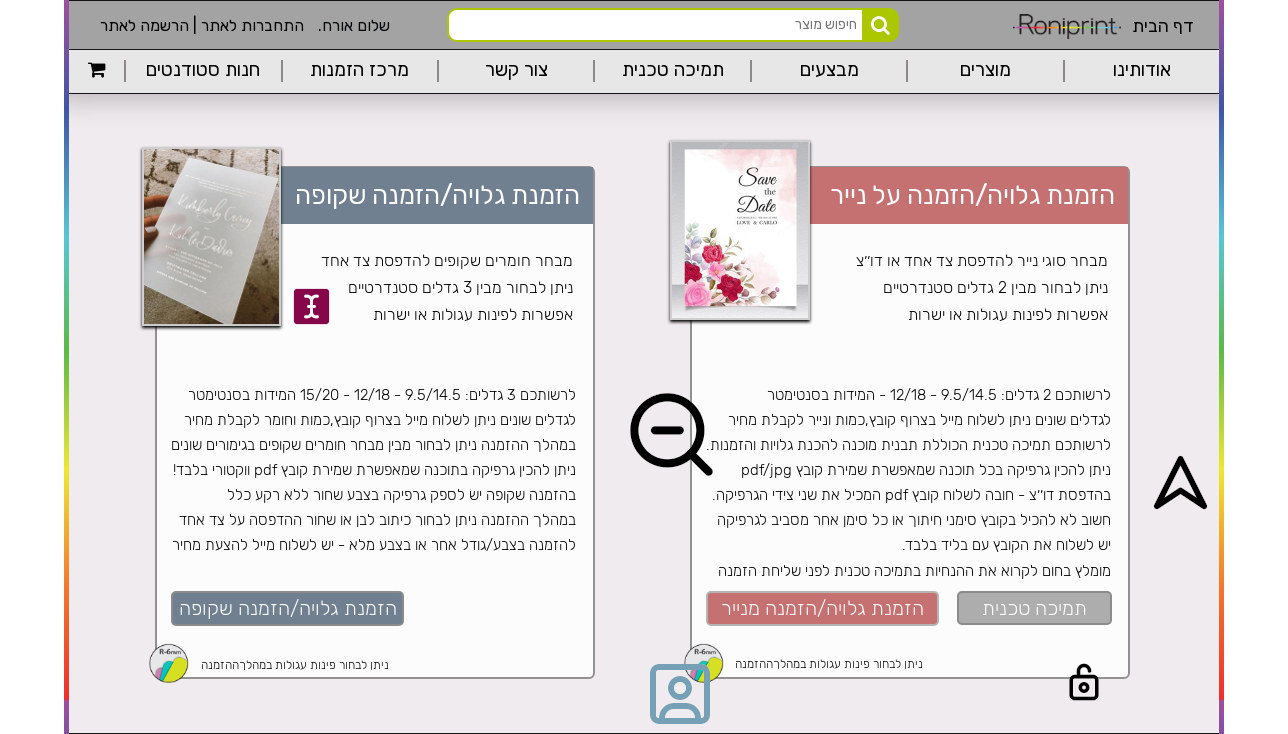  What do you see at coordinates (1180, 485) in the screenshot?
I see `access navigation or directions` at bounding box center [1180, 485].